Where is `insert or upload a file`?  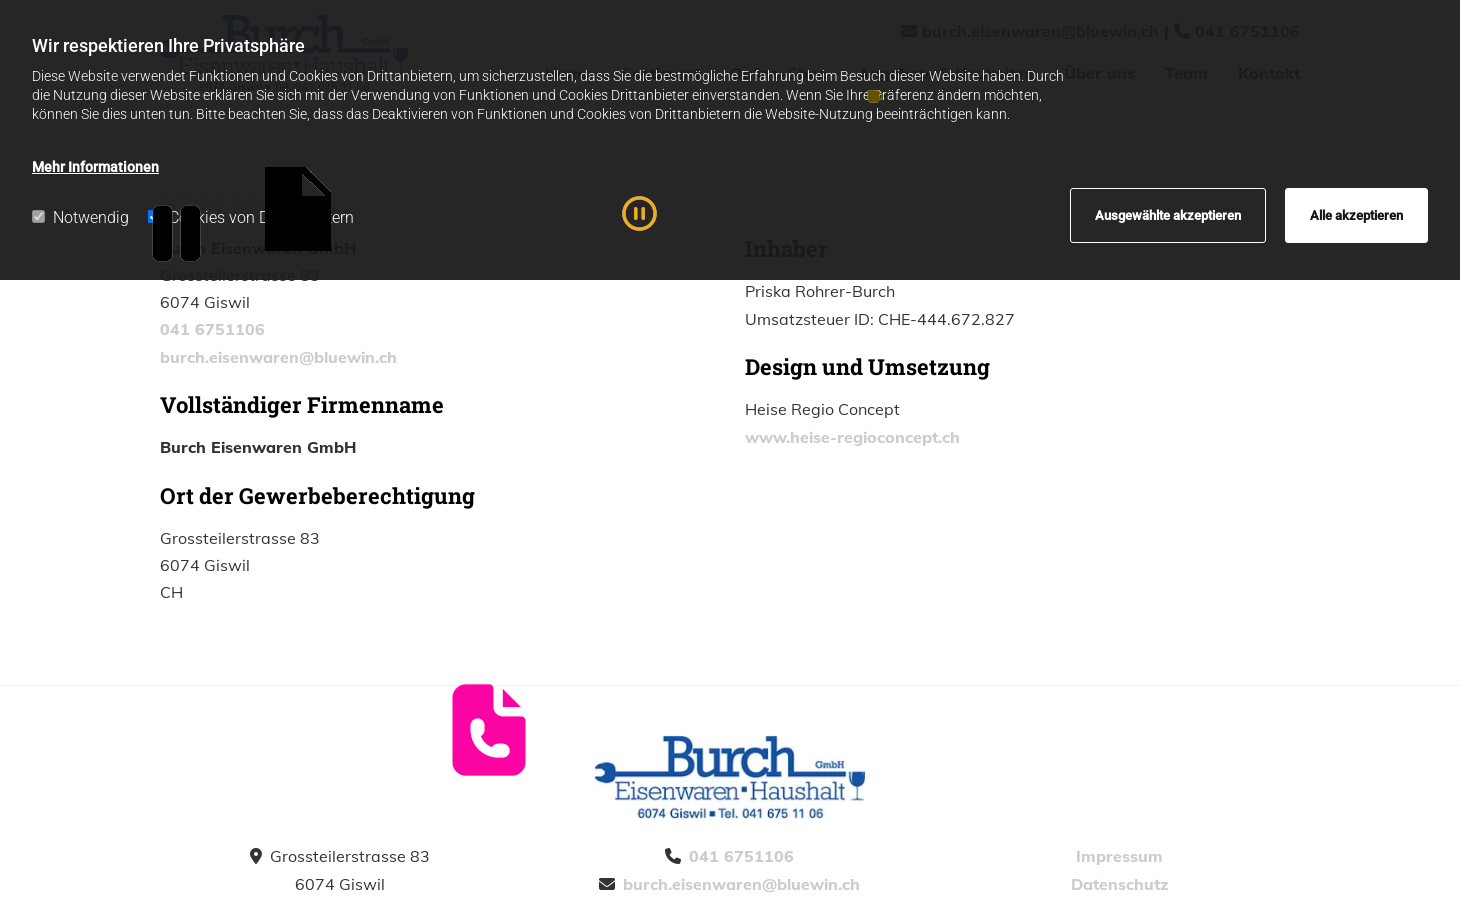
insert or upload a file is located at coordinates (298, 209).